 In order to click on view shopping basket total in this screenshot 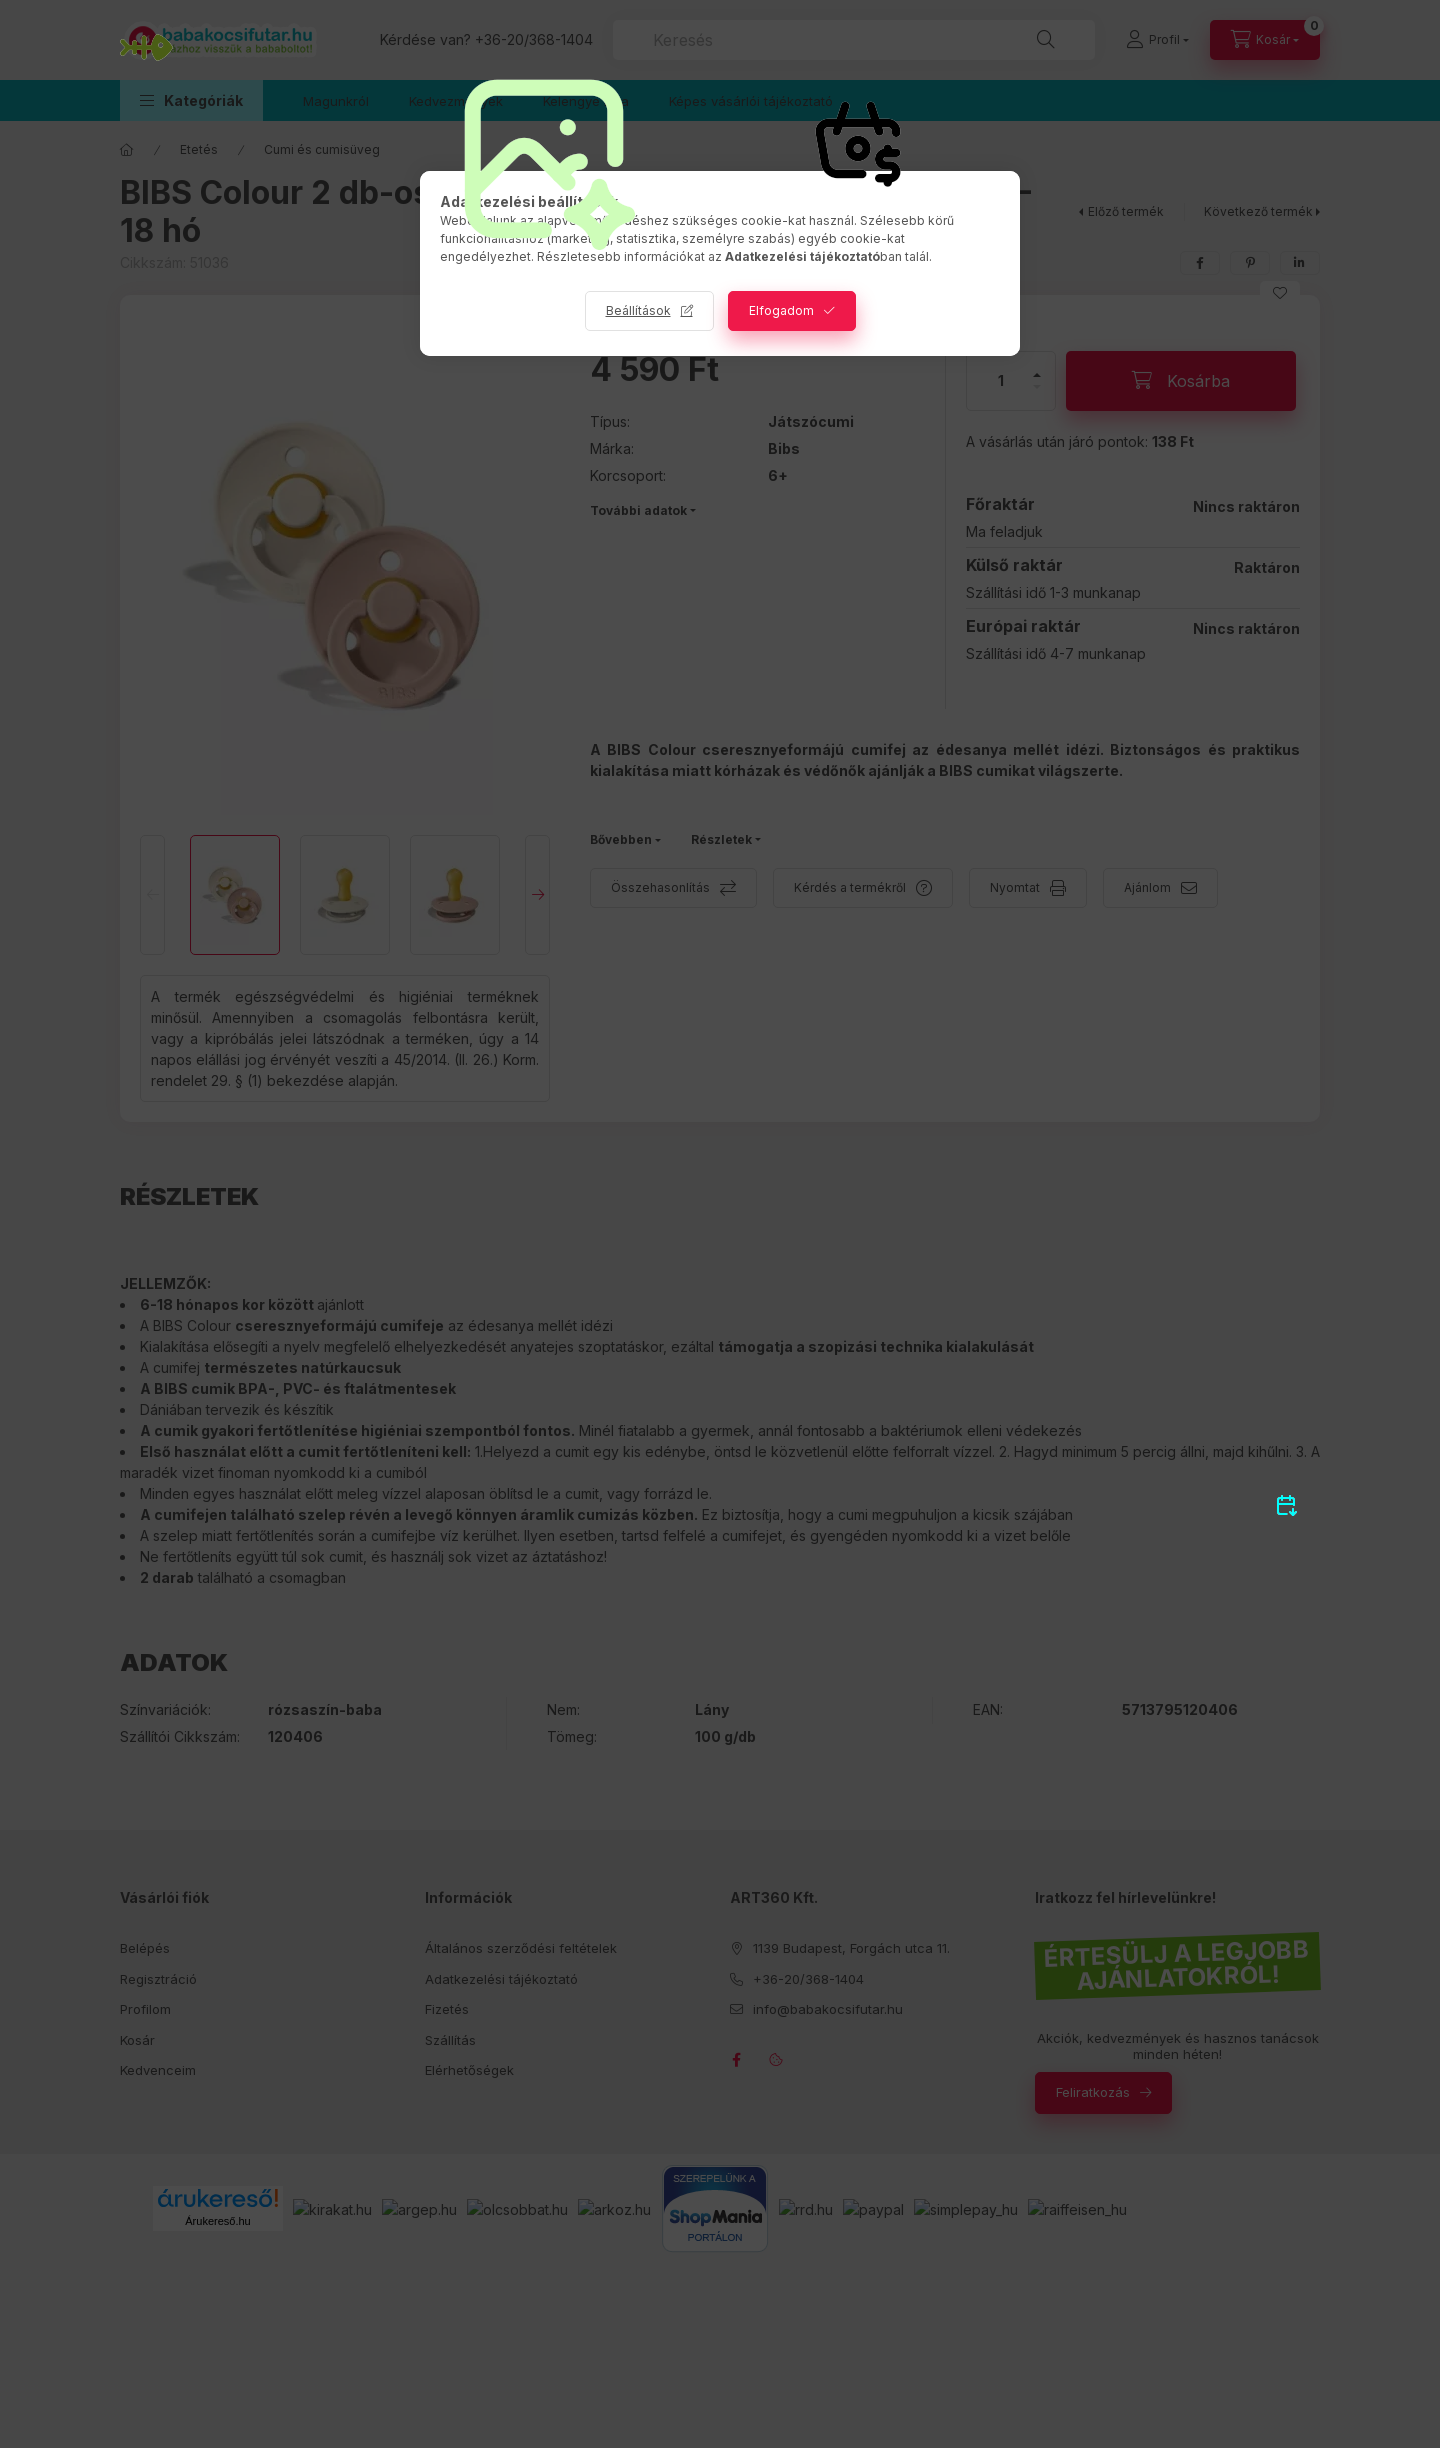, I will do `click(858, 140)`.